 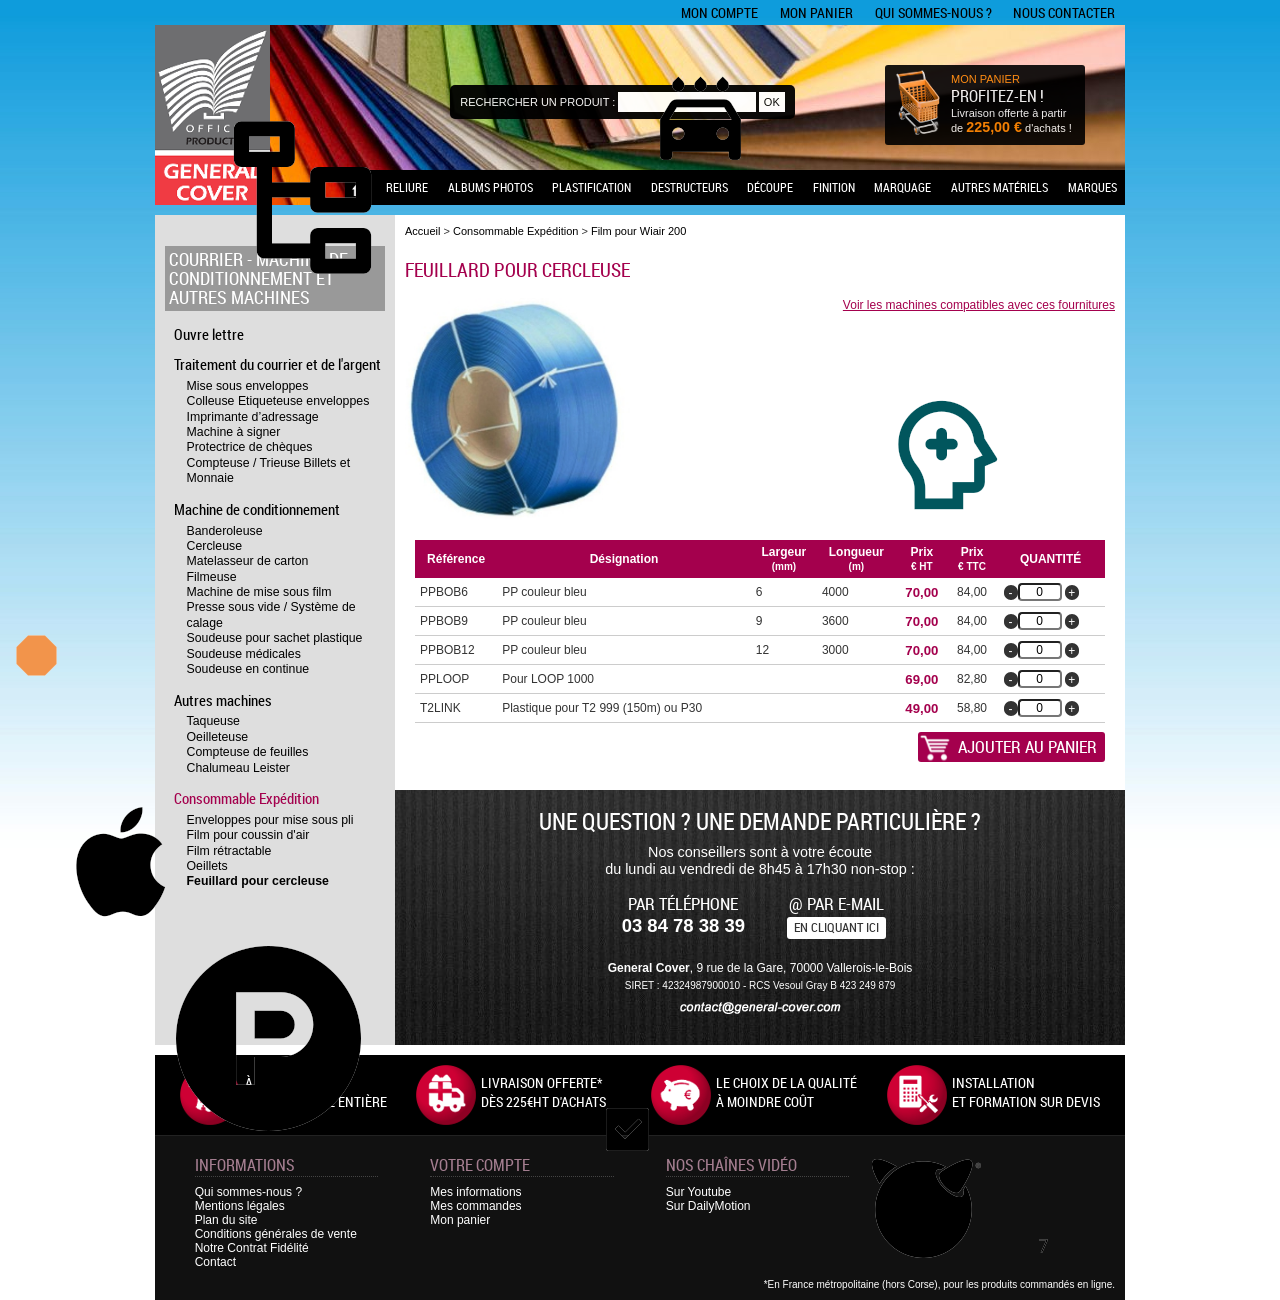 I want to click on indicates a selected or completed item, so click(x=627, y=1129).